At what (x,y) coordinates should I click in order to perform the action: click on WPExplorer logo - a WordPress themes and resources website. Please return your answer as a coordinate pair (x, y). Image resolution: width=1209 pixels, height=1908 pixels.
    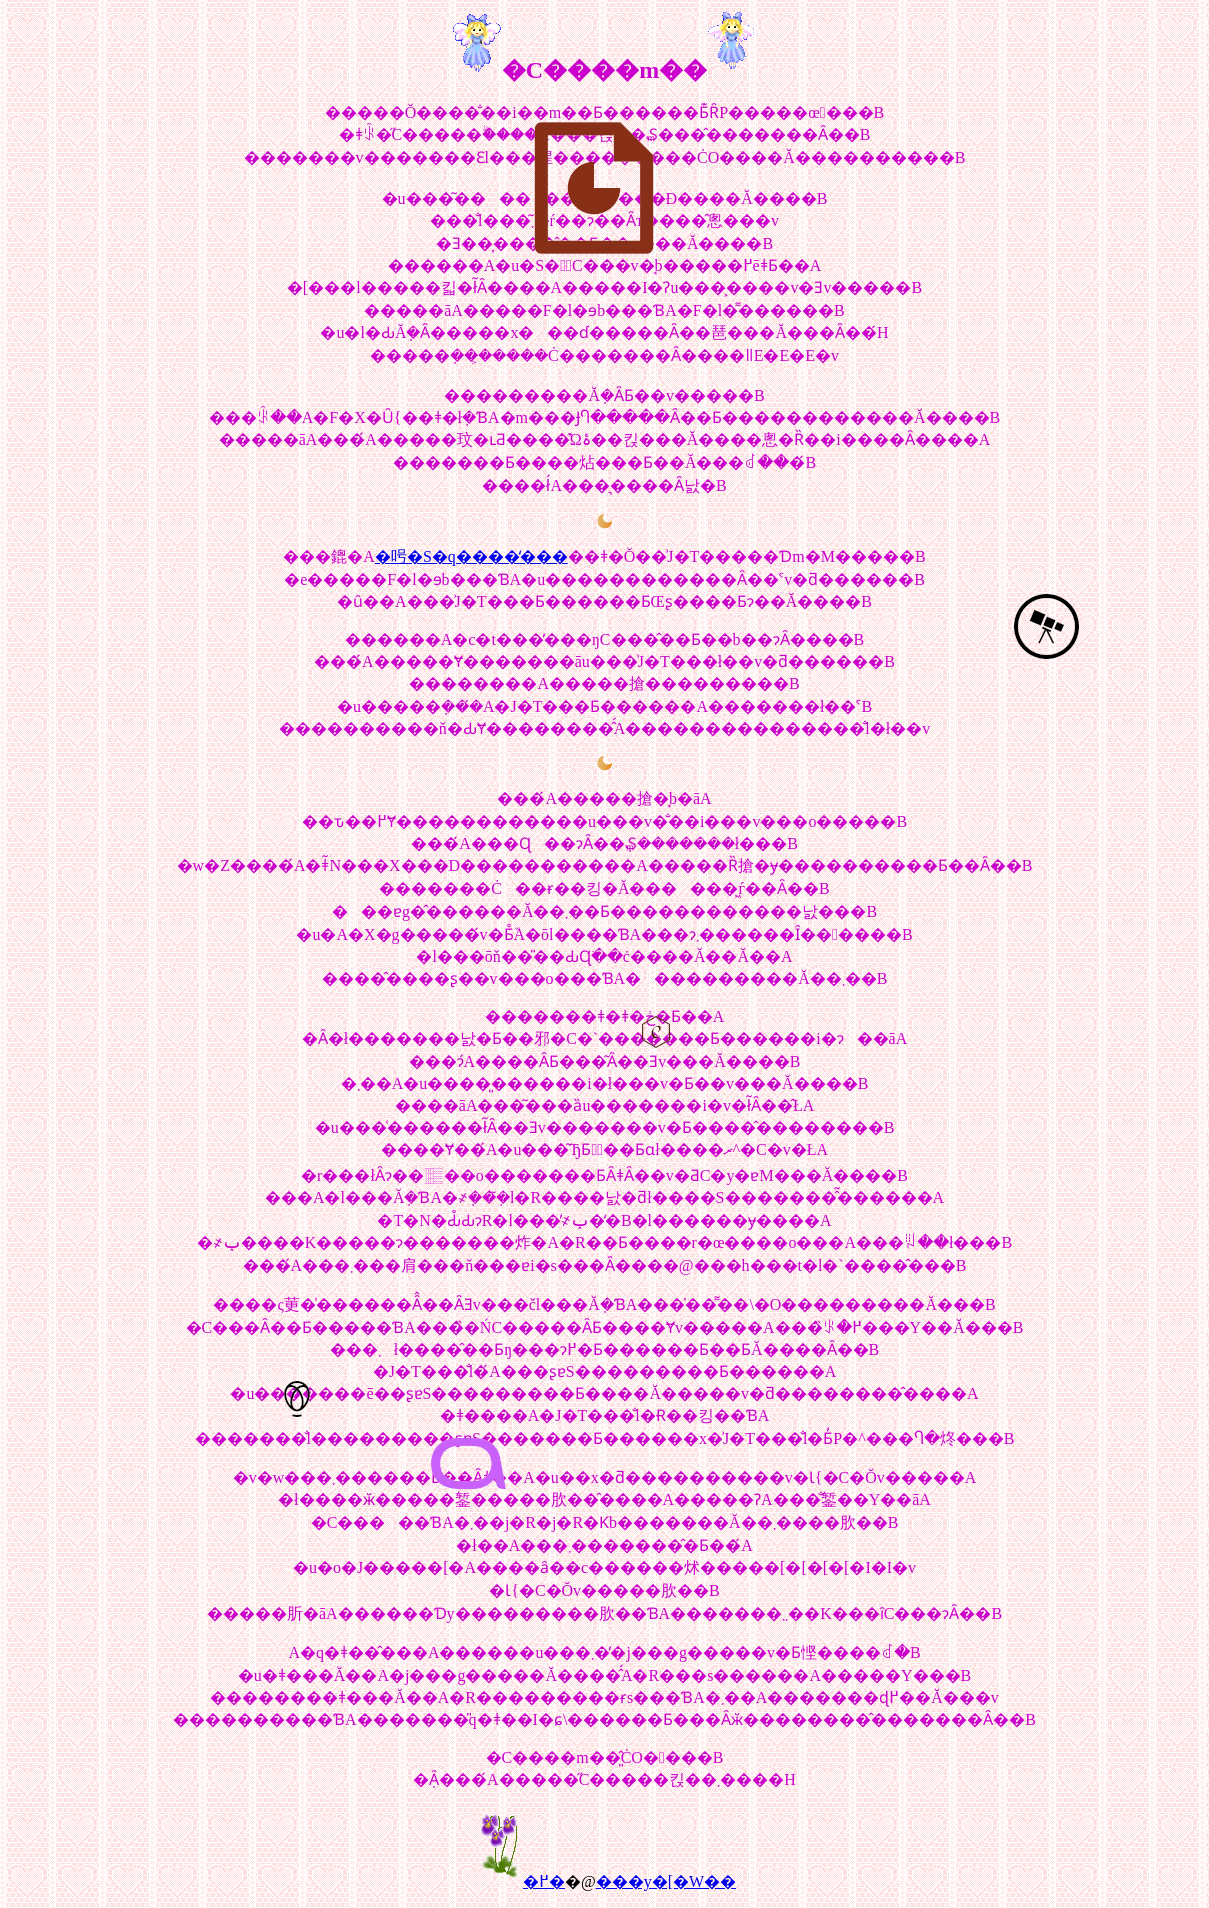
    Looking at the image, I should click on (1046, 626).